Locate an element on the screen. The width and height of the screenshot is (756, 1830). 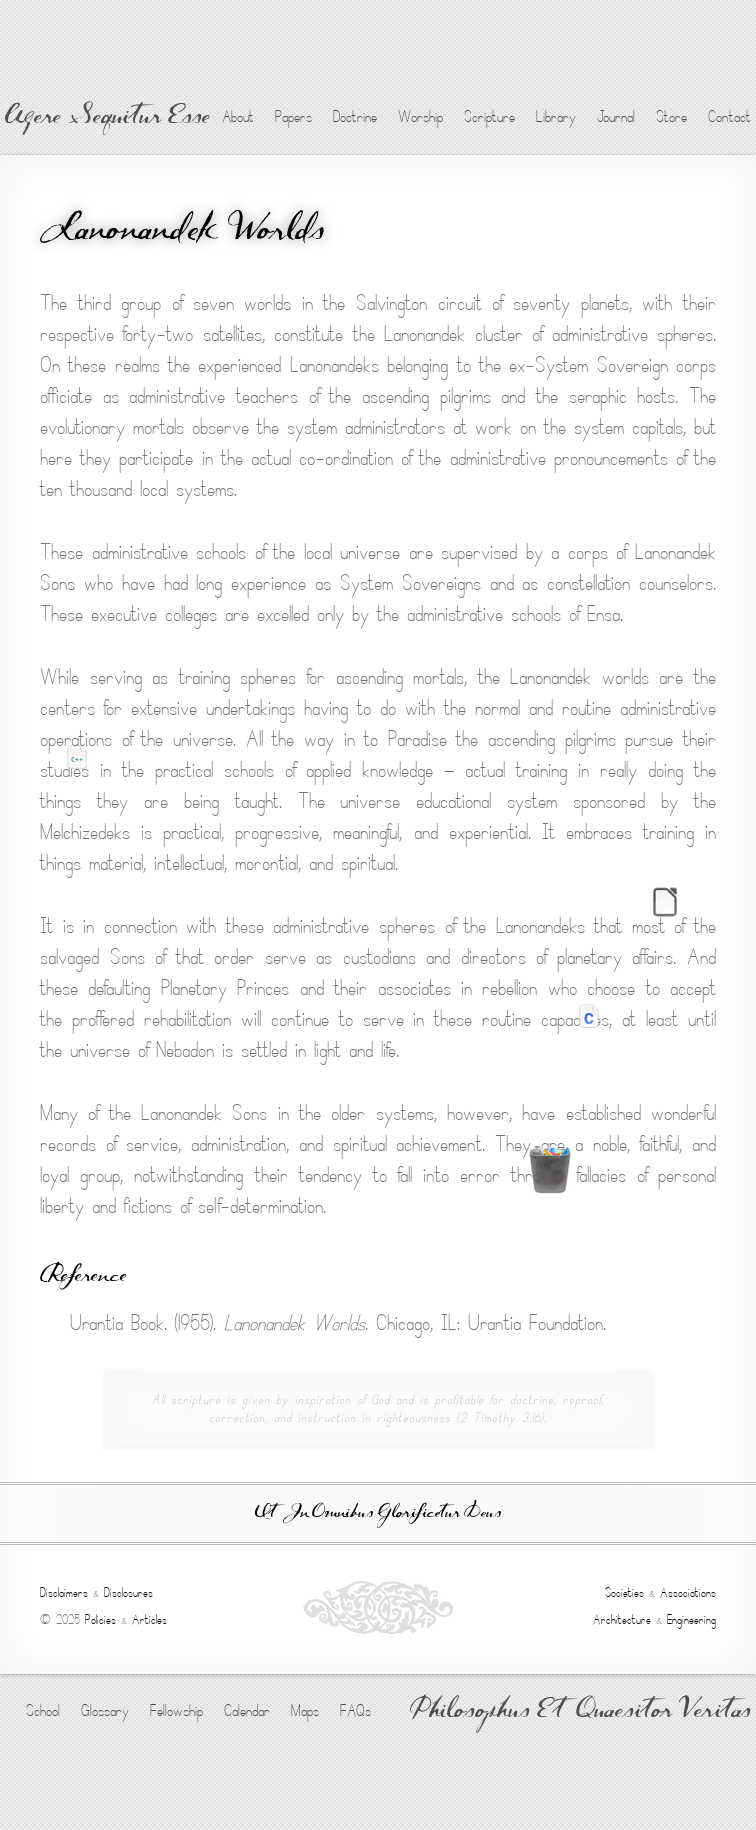
open libreoffice suite is located at coordinates (665, 902).